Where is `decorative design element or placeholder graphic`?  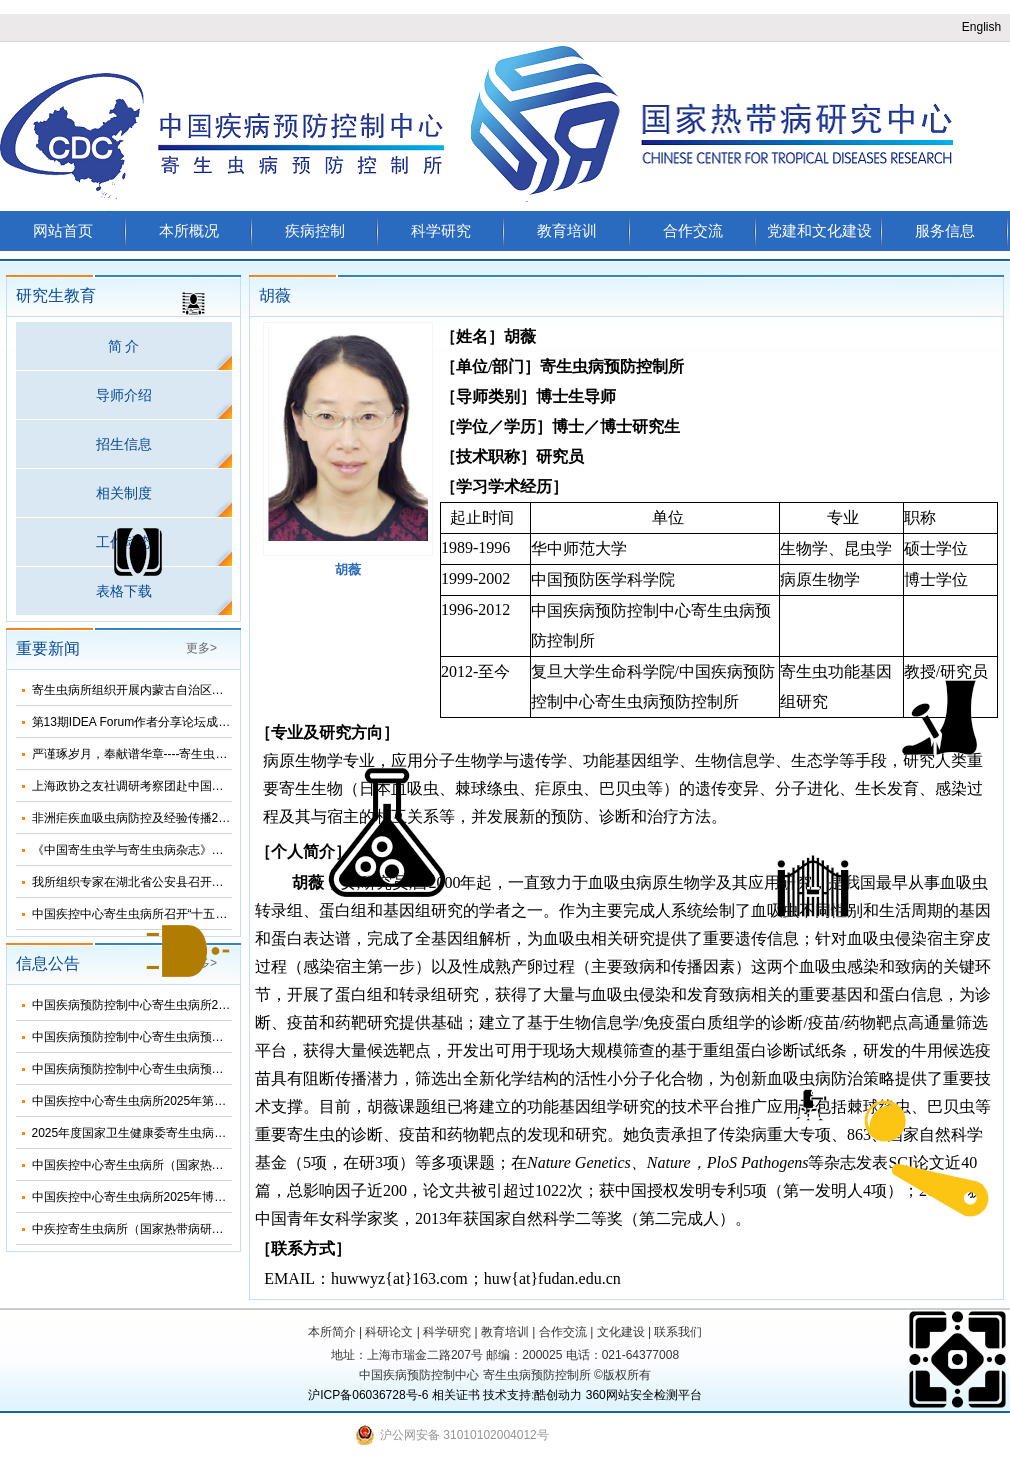
decorative design element or placeholder graphic is located at coordinates (138, 552).